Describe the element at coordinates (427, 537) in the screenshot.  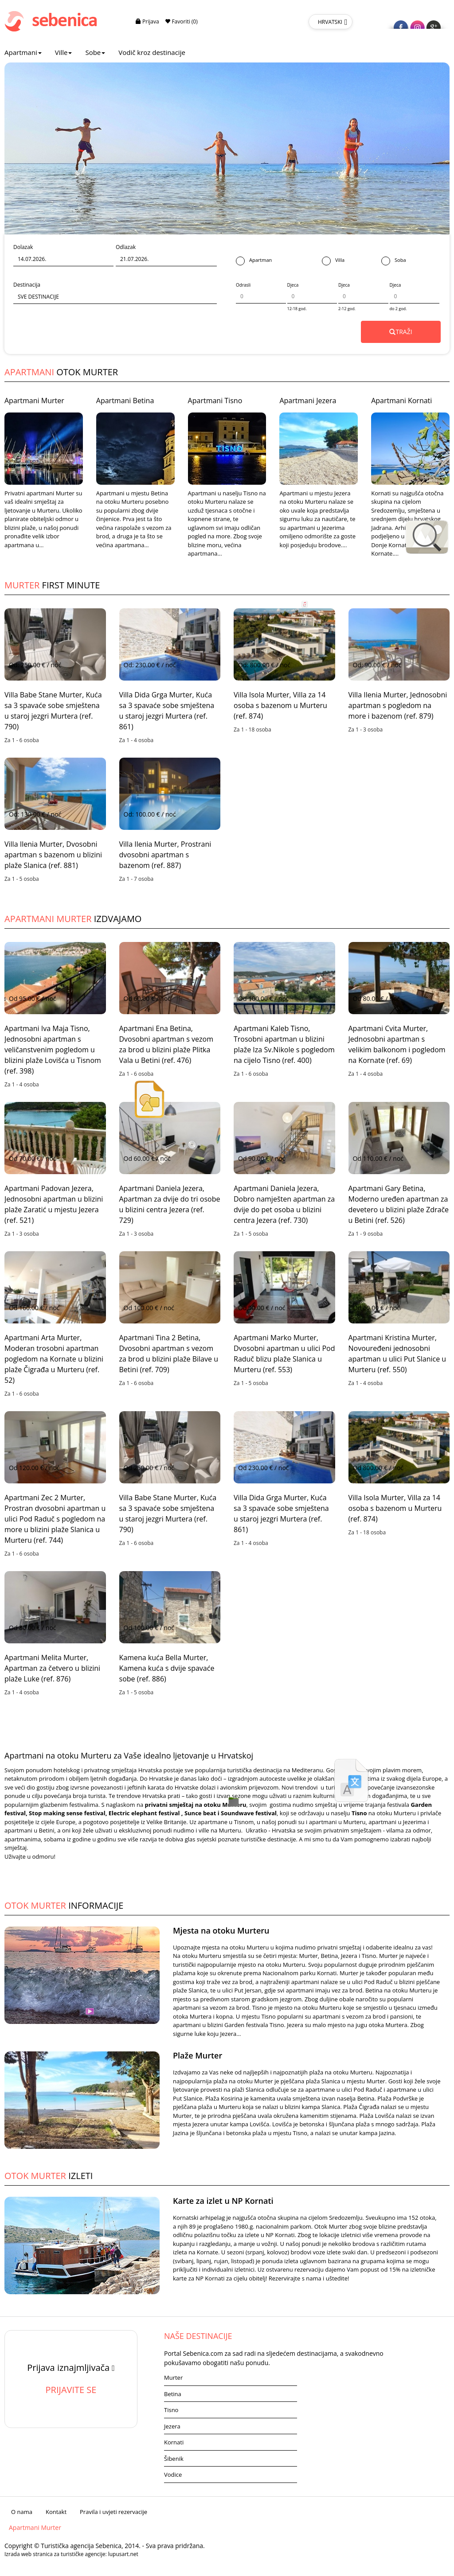
I see `open the image viewer application` at that location.